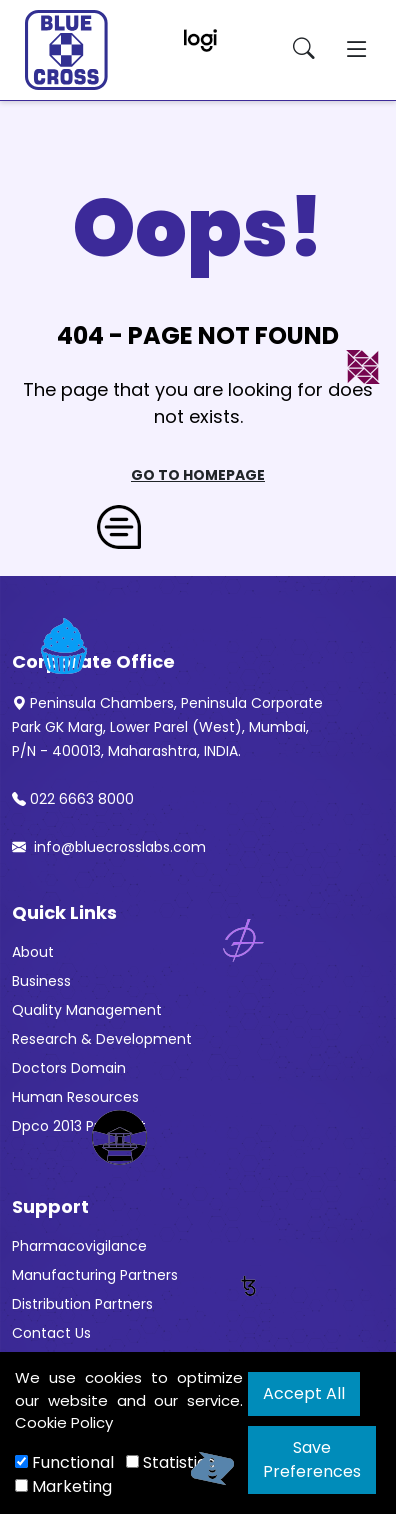  I want to click on bohemia interactive company logo, so click(243, 940).